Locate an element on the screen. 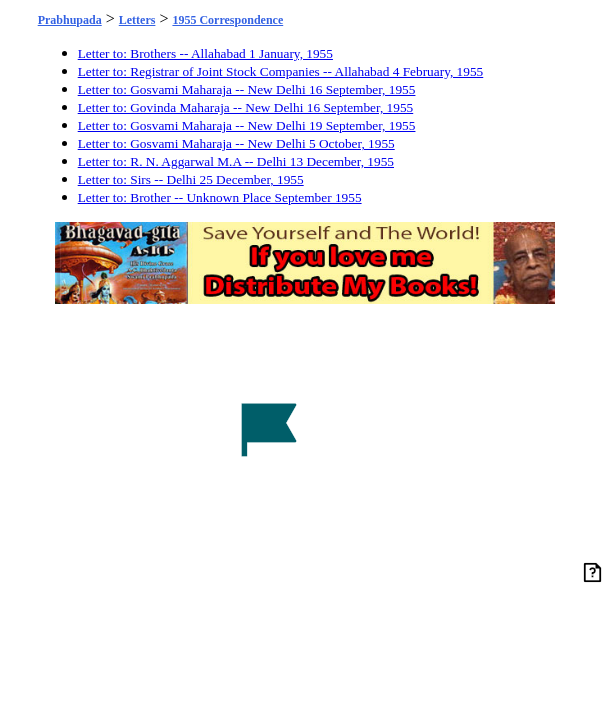 The width and height of the screenshot is (610, 720). flag or mark an item for follow-up is located at coordinates (269, 428).